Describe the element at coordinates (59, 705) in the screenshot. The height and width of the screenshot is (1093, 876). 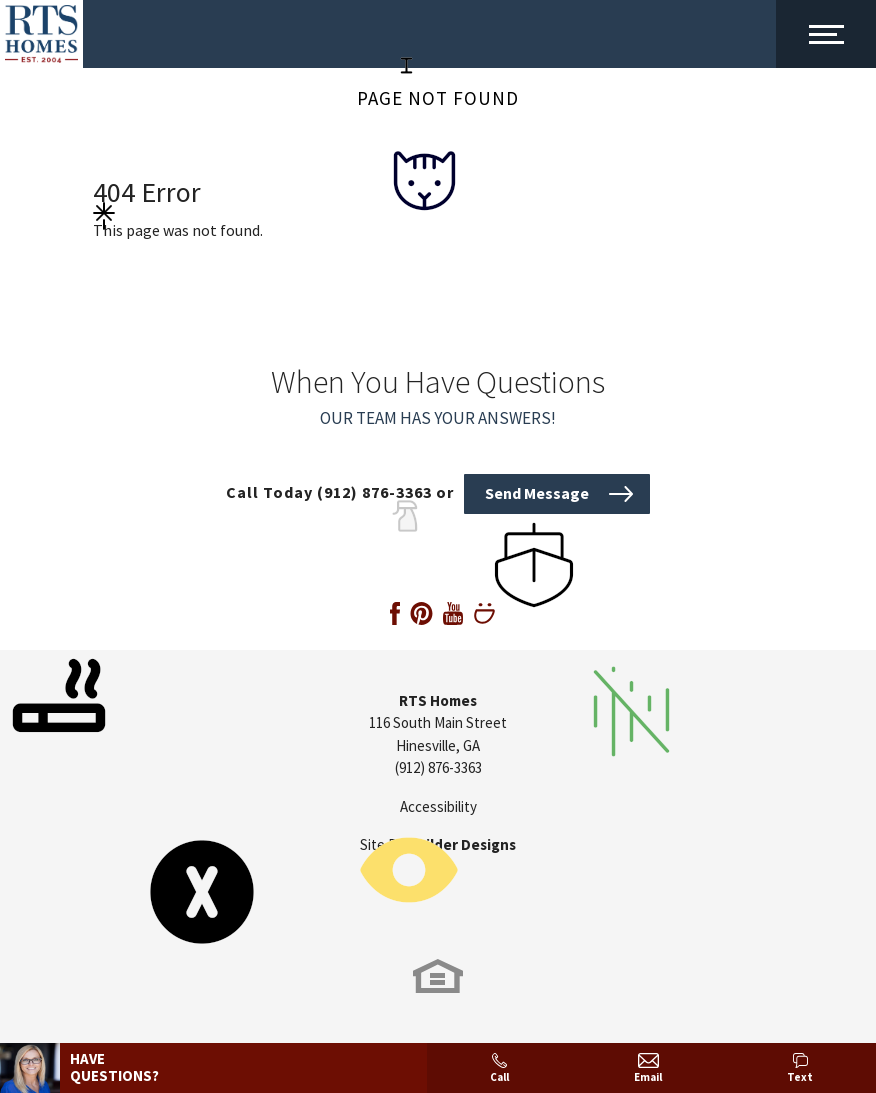
I see `indicates a designated smoking area` at that location.